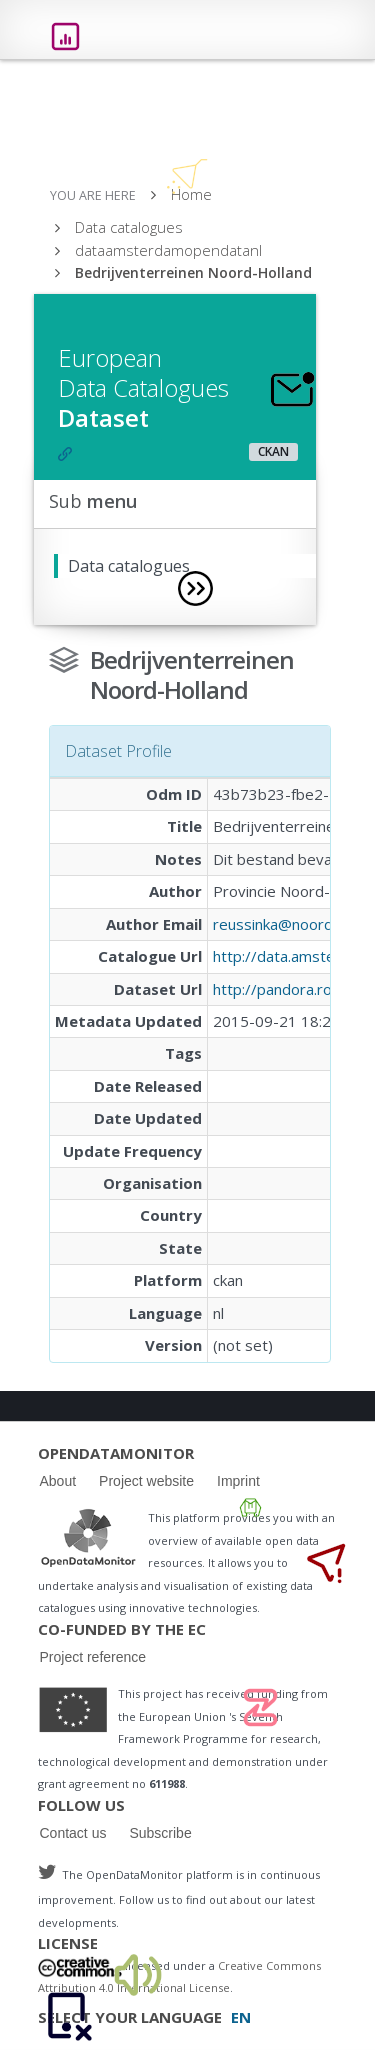 Image resolution: width=375 pixels, height=2050 pixels. What do you see at coordinates (195, 588) in the screenshot?
I see `skip forward or advance to next item` at bounding box center [195, 588].